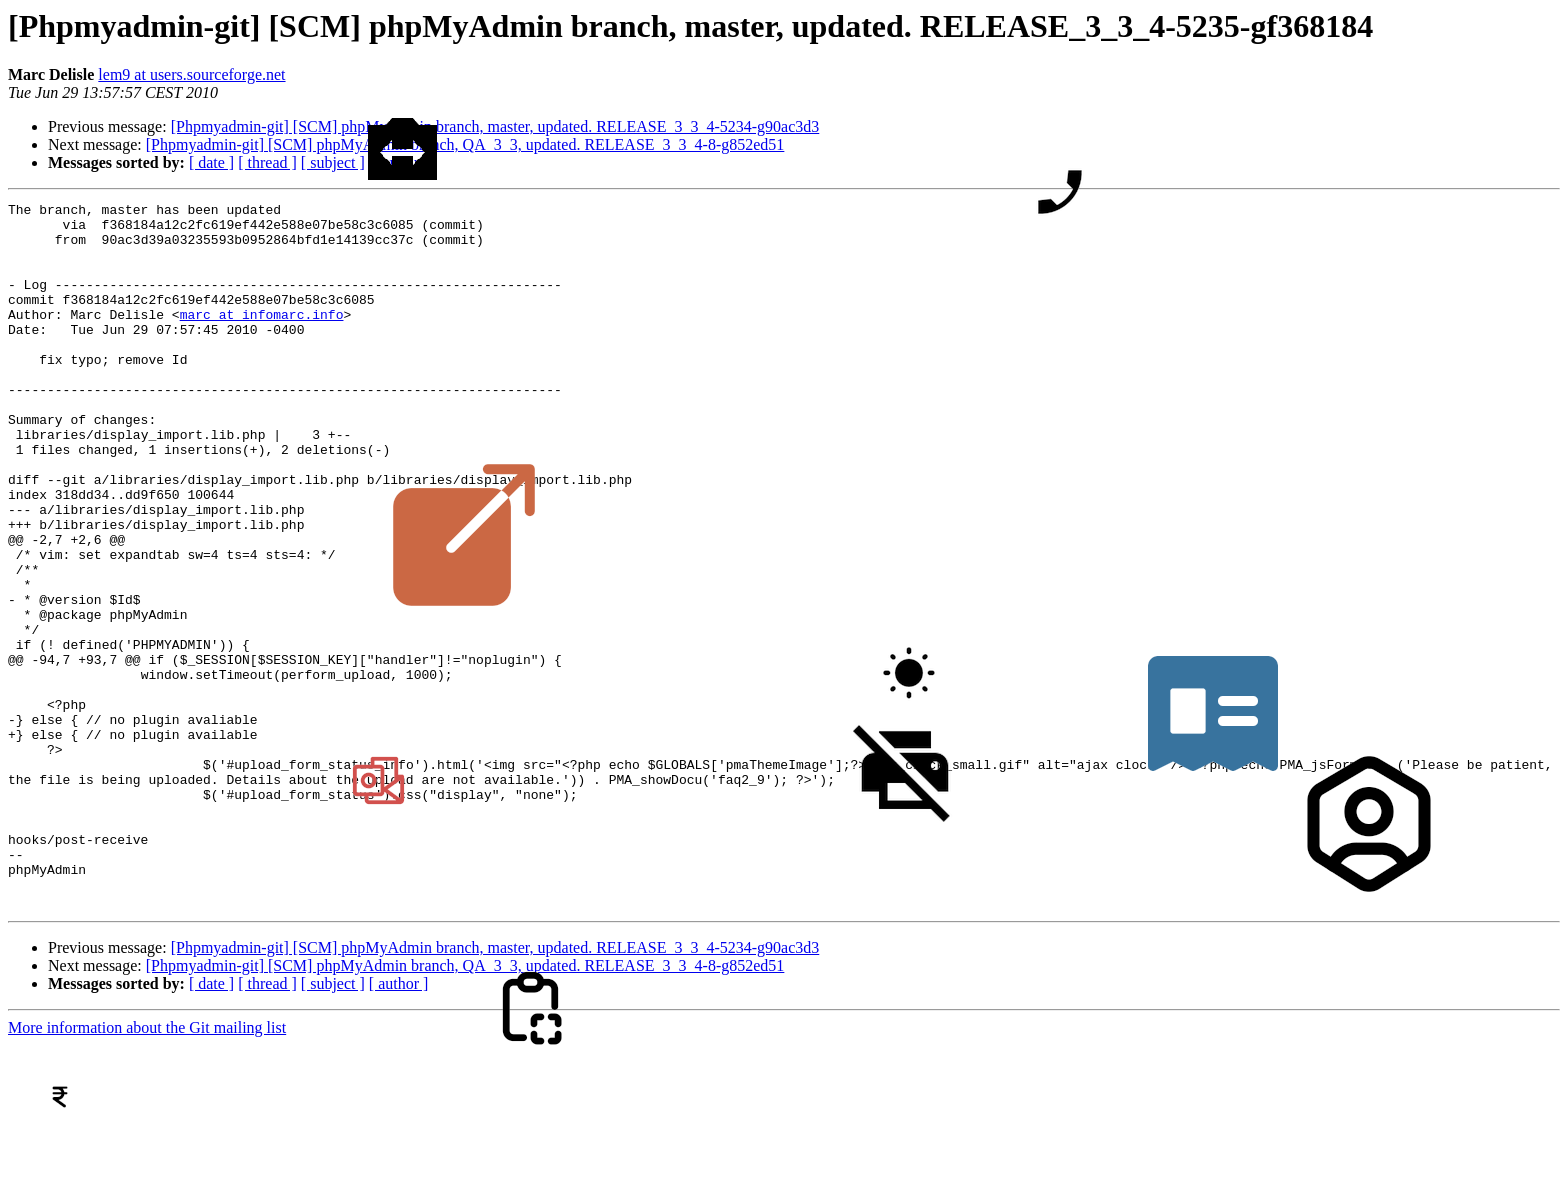 The width and height of the screenshot is (1568, 1186). I want to click on printing is unavailable or disabled, so click(905, 770).